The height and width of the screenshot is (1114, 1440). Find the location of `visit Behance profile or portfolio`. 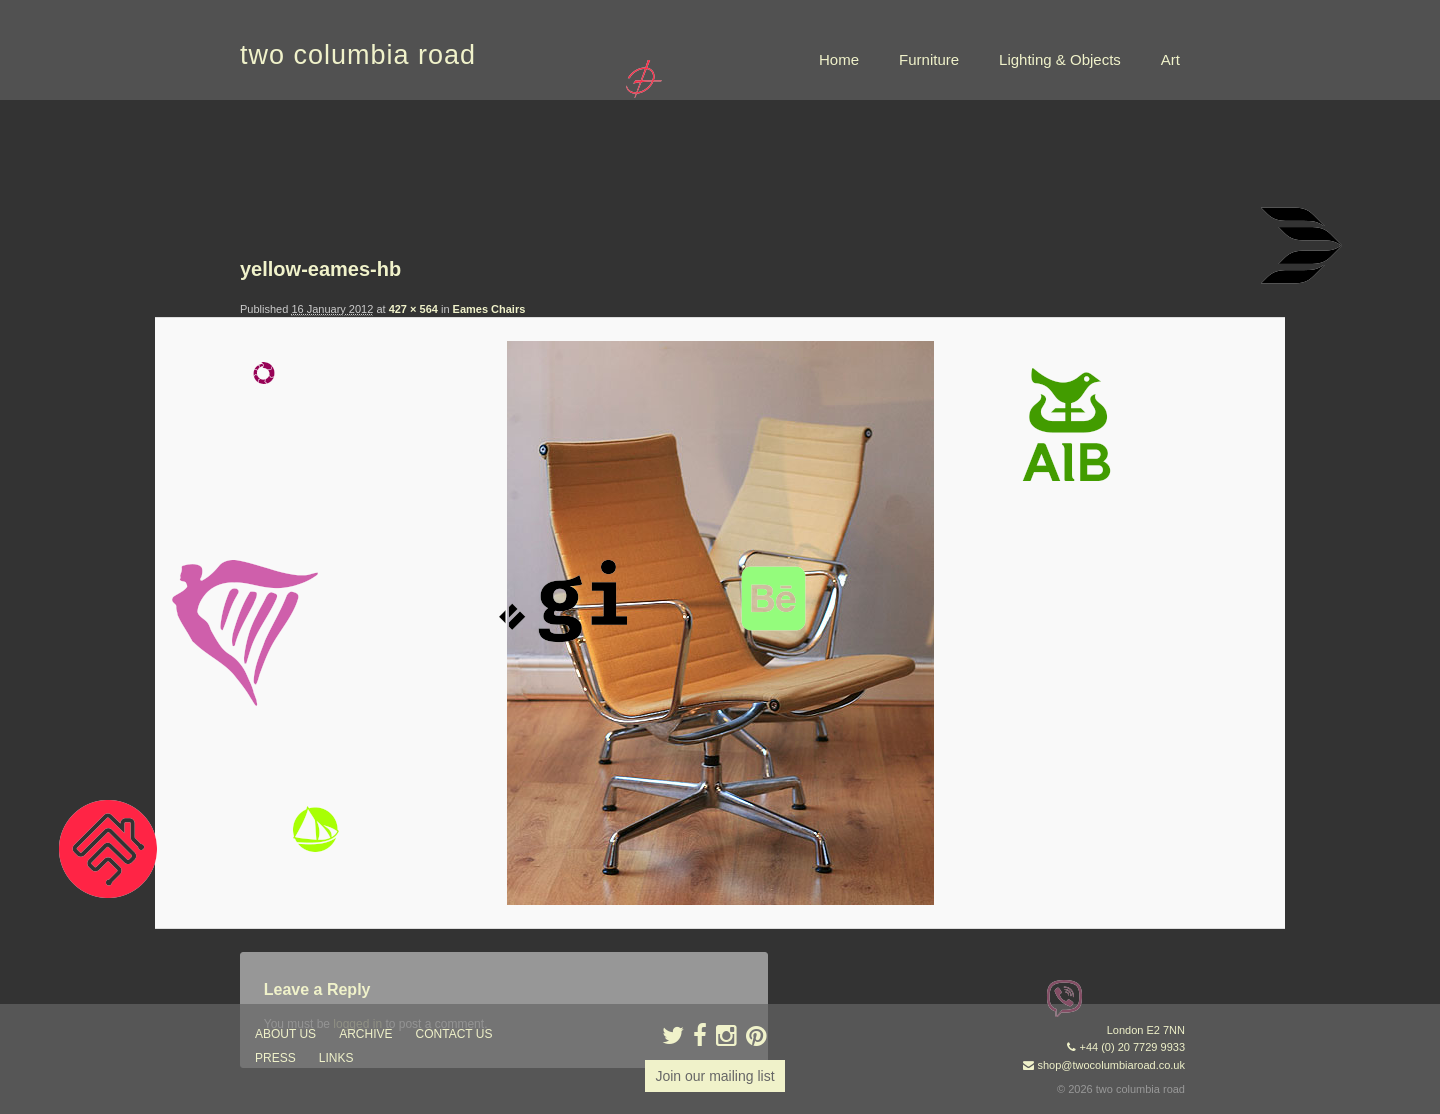

visit Behance profile or portfolio is located at coordinates (773, 598).